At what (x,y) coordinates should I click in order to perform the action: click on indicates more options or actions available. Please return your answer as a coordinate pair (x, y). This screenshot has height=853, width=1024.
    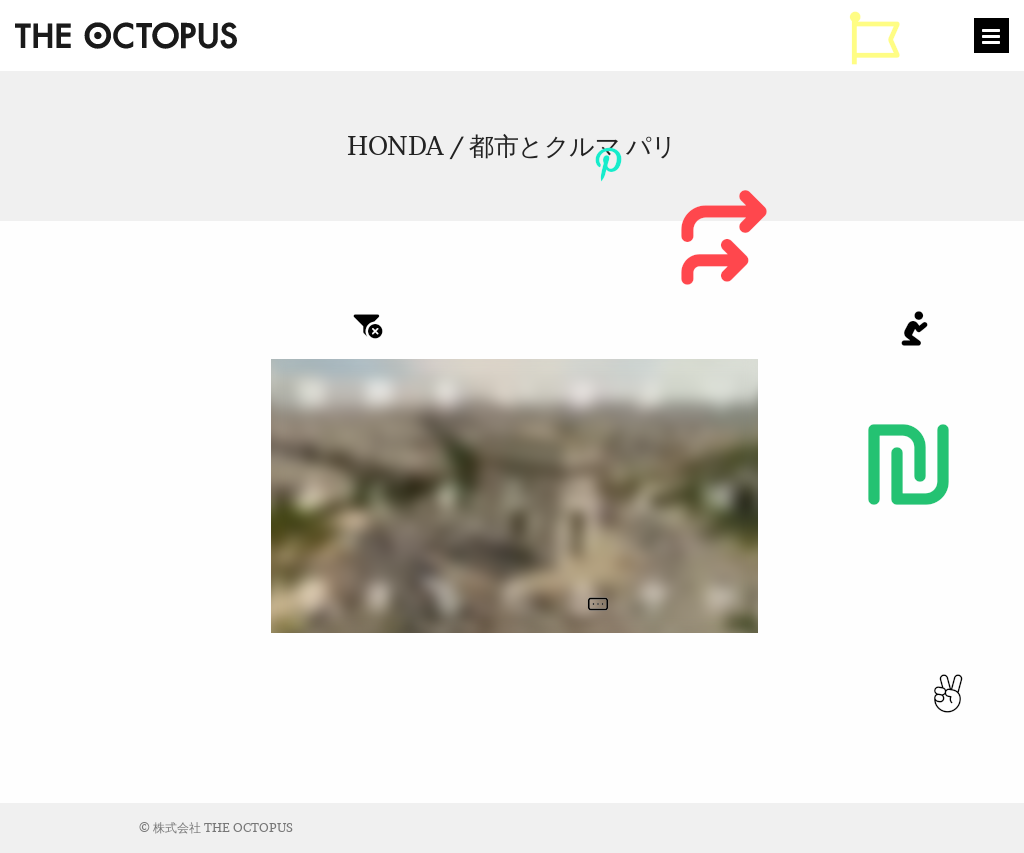
    Looking at the image, I should click on (598, 604).